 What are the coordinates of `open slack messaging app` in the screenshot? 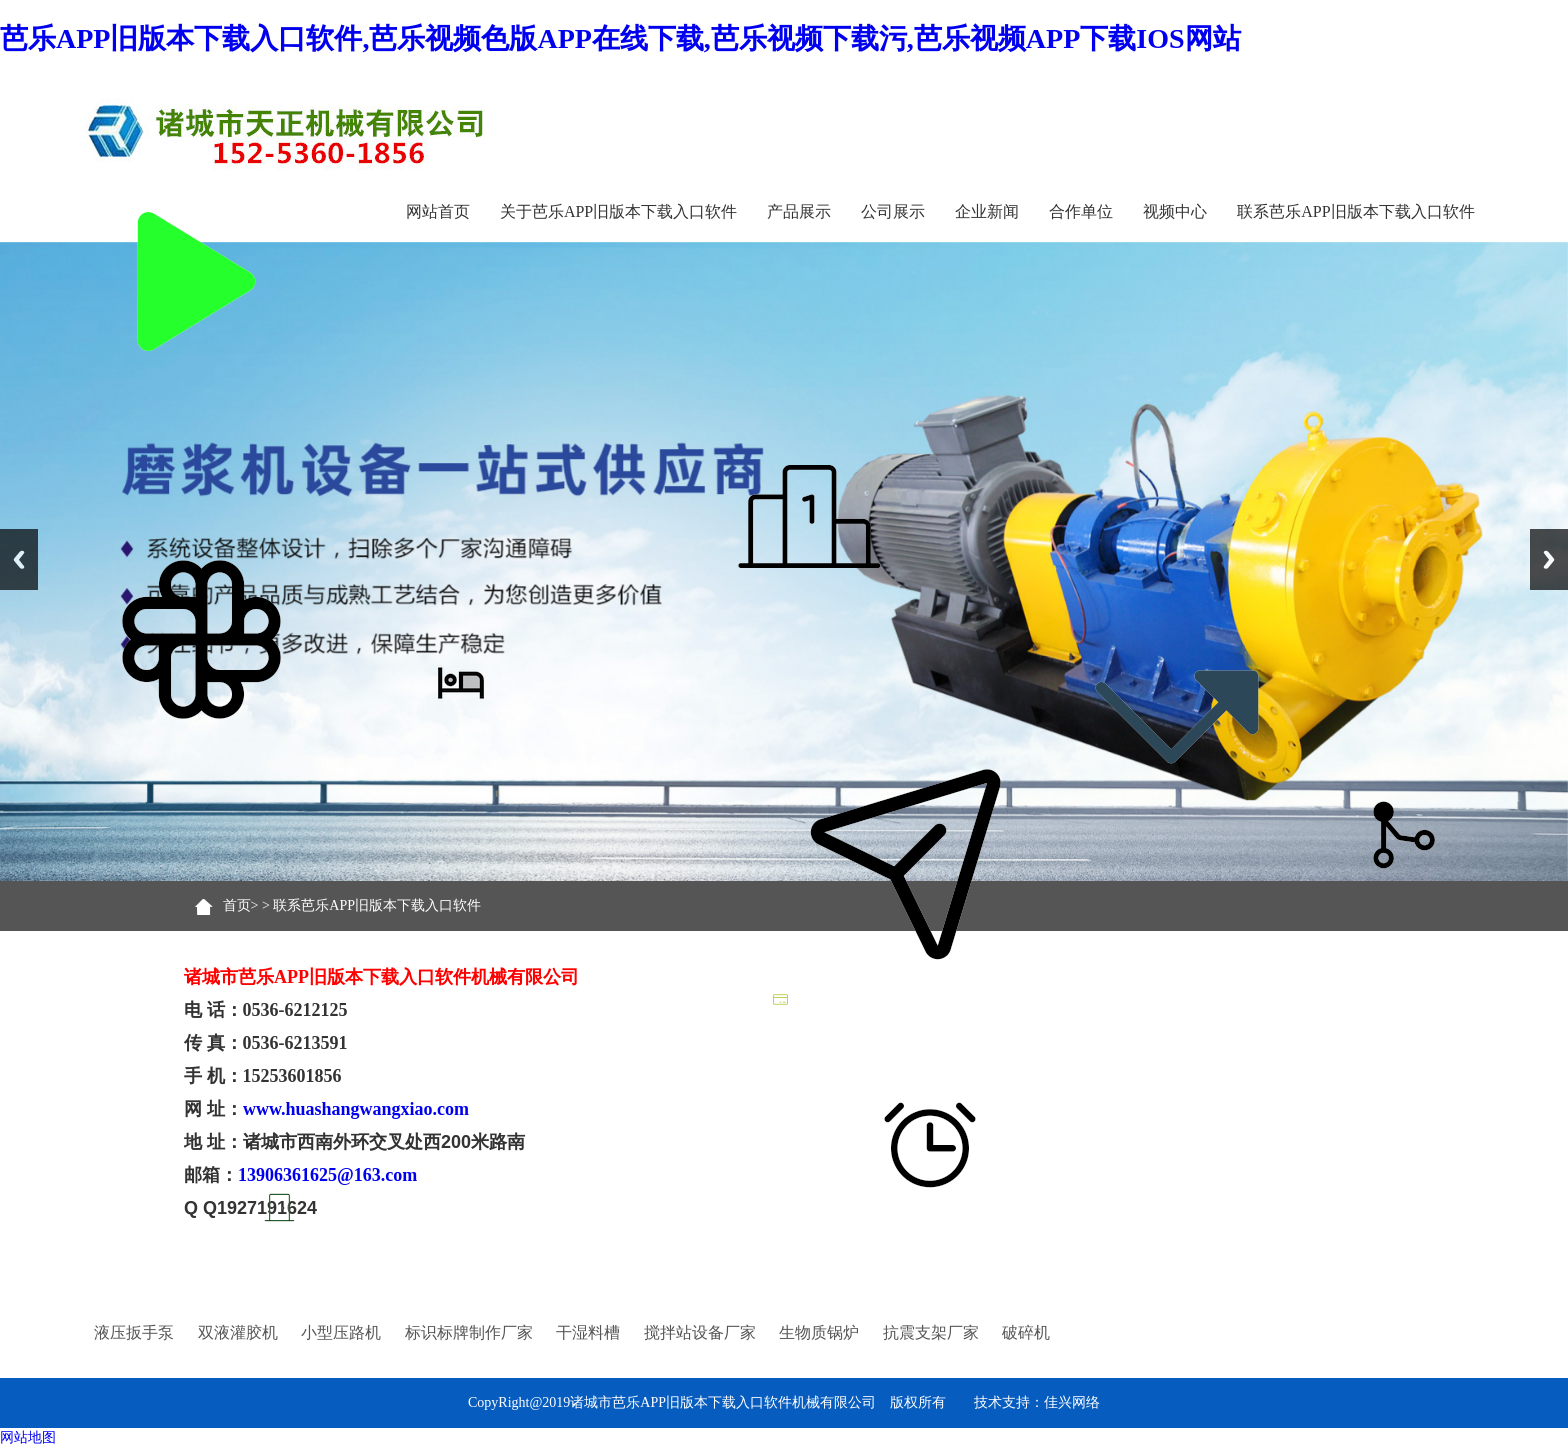 It's located at (201, 639).